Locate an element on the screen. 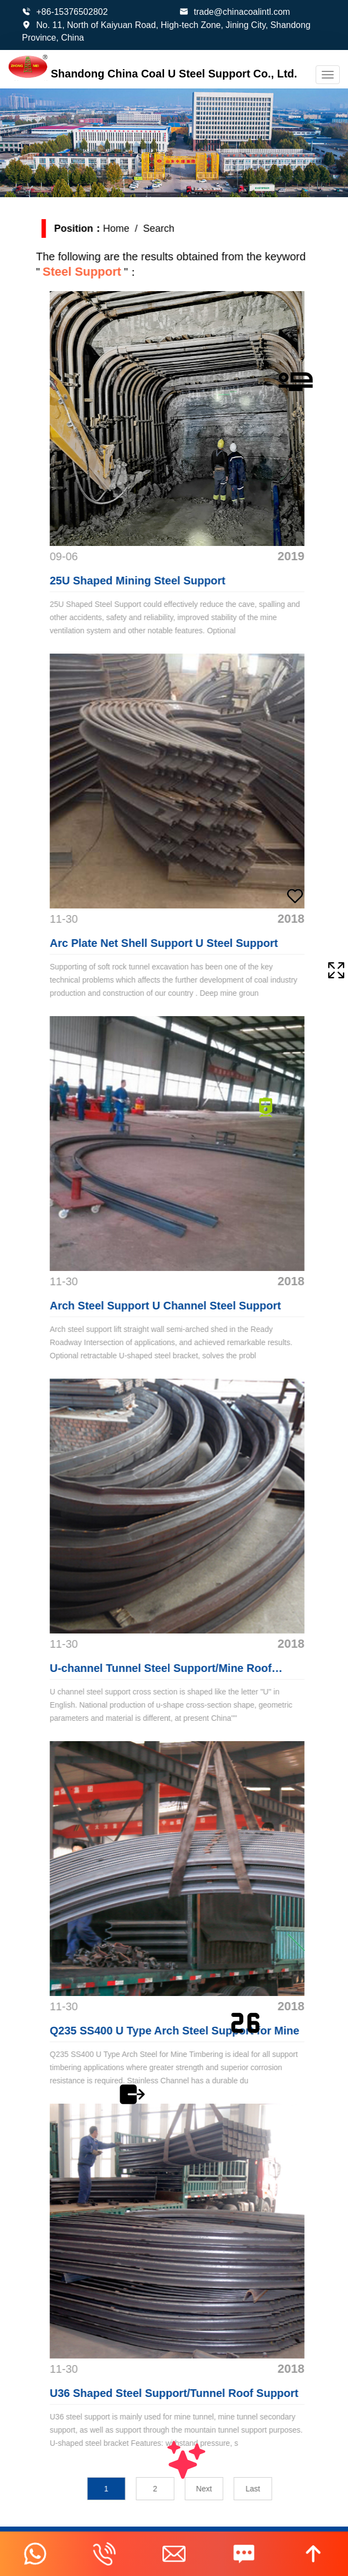 This screenshot has height=2576, width=348. indicates AI-generated or enhanced content is located at coordinates (186, 2460).